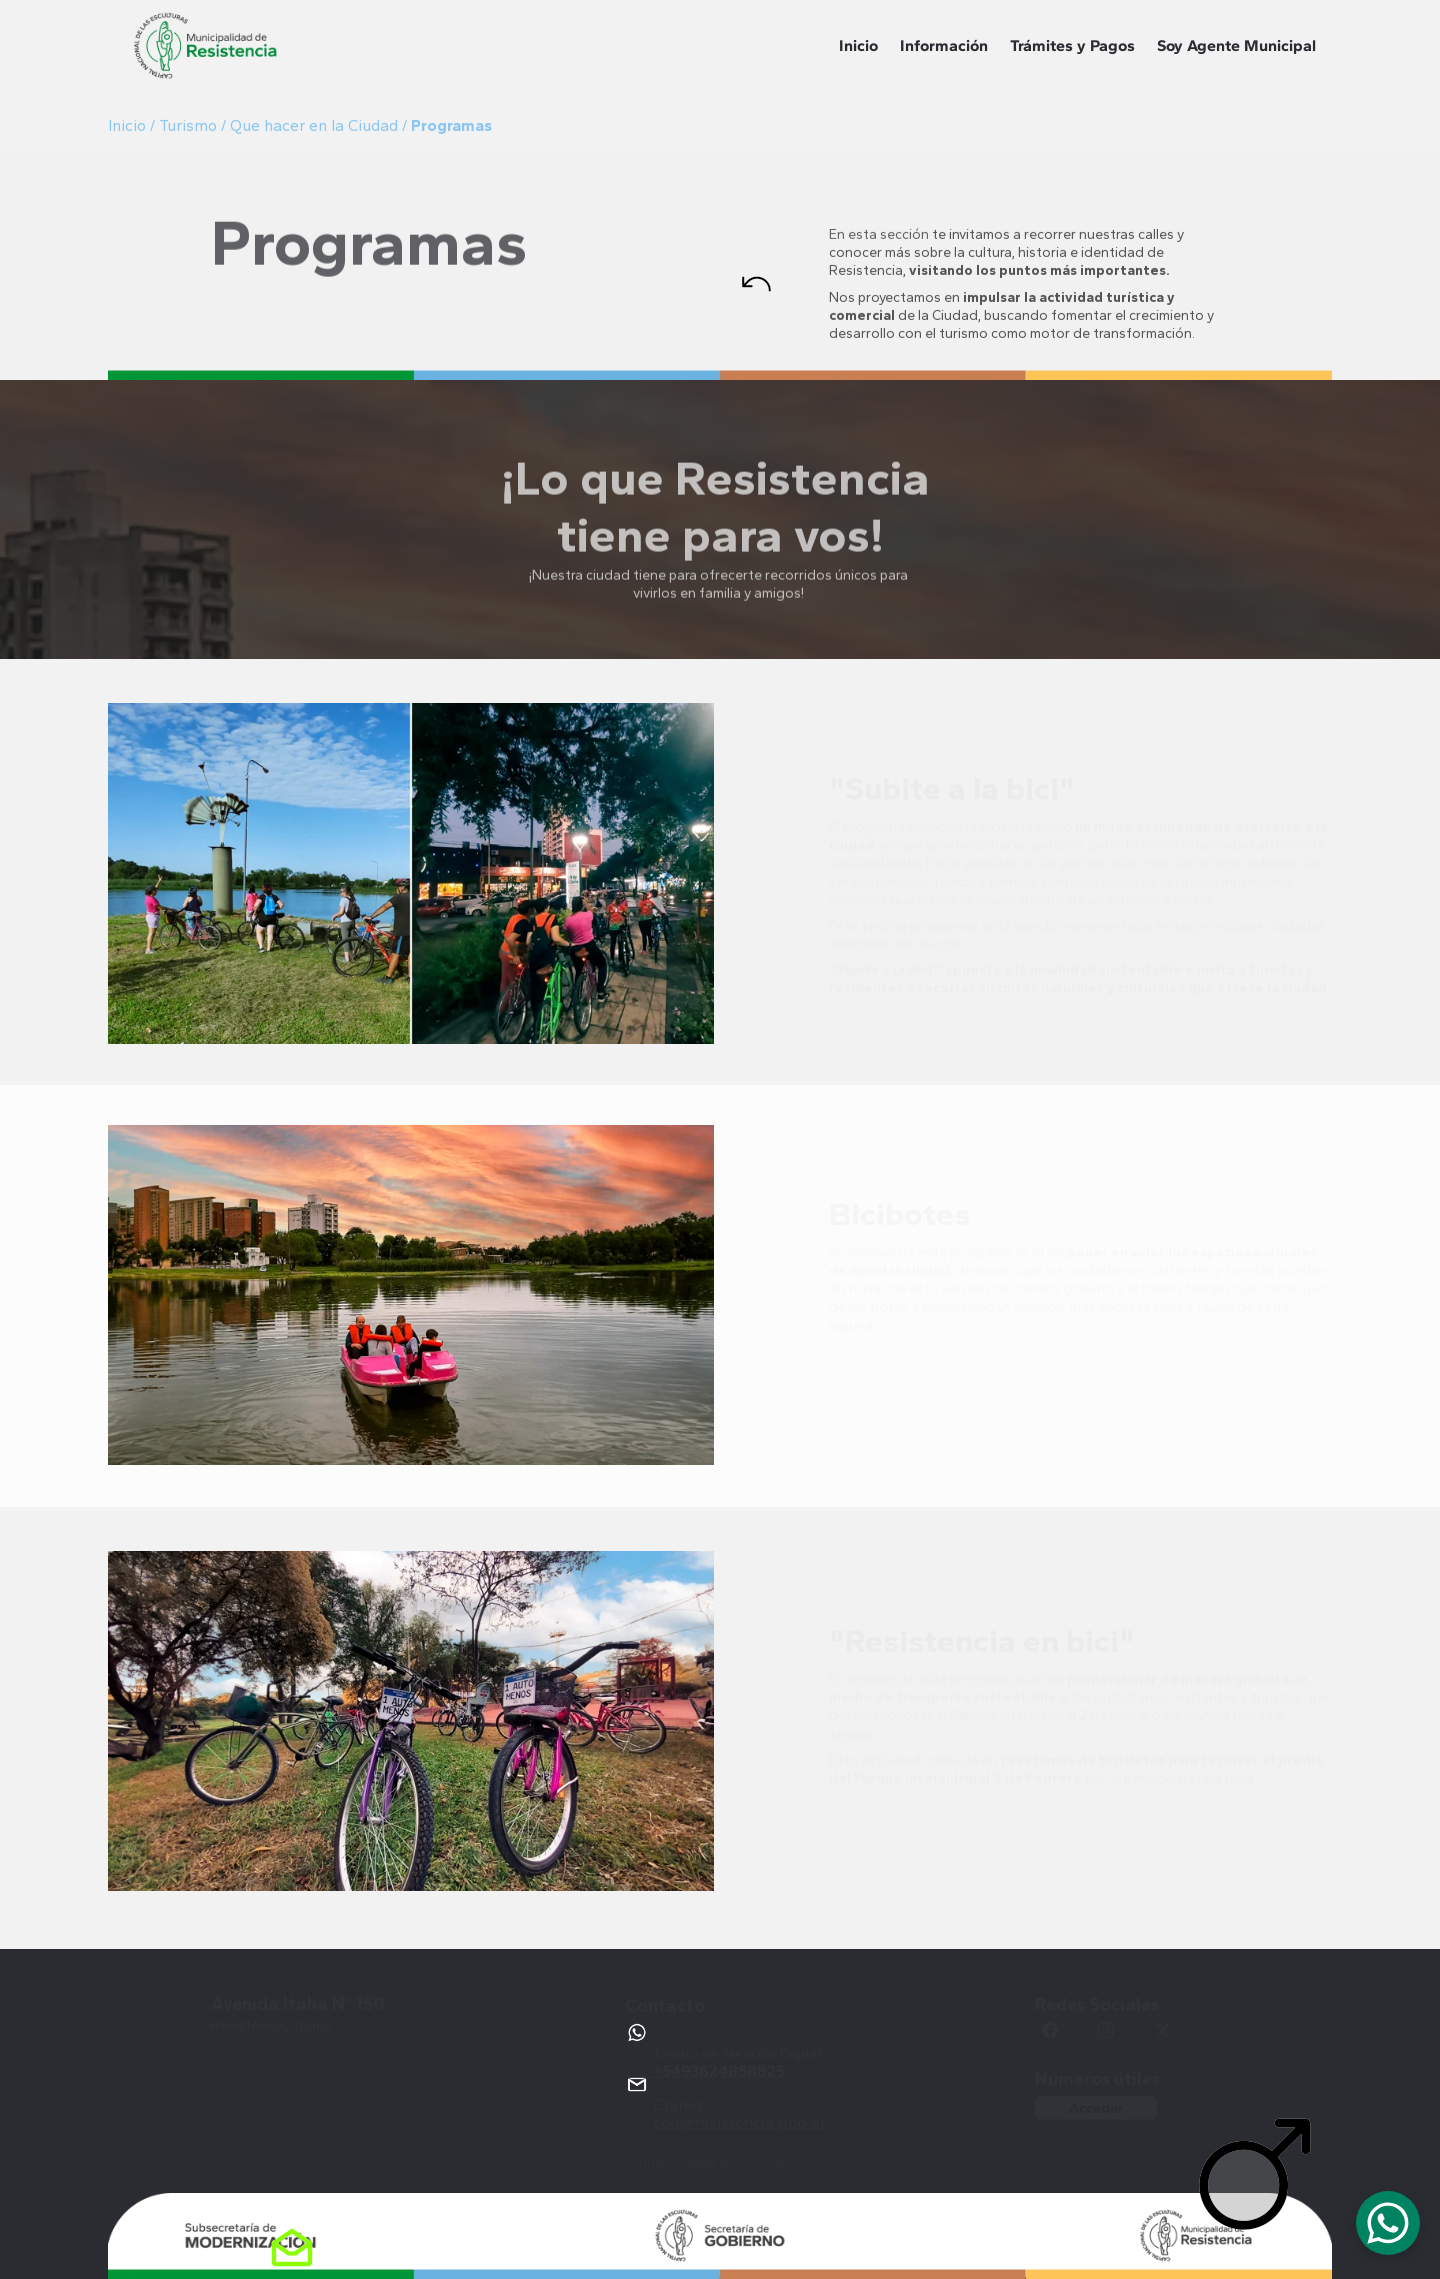 Image resolution: width=1440 pixels, height=2279 pixels. Describe the element at coordinates (757, 283) in the screenshot. I see `undo the last action` at that location.